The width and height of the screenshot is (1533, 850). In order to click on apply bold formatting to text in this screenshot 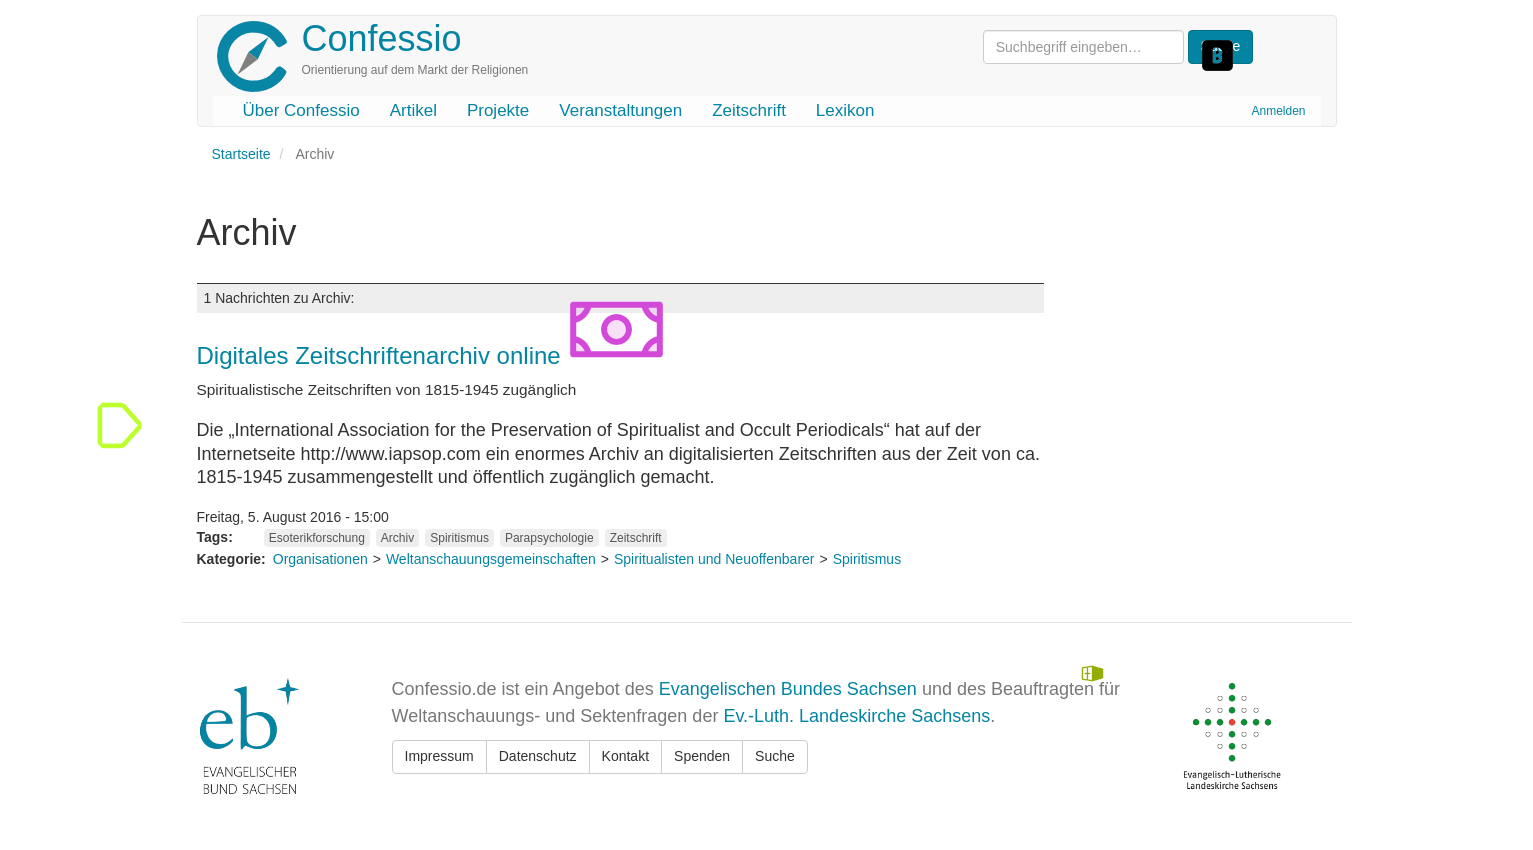, I will do `click(1217, 55)`.